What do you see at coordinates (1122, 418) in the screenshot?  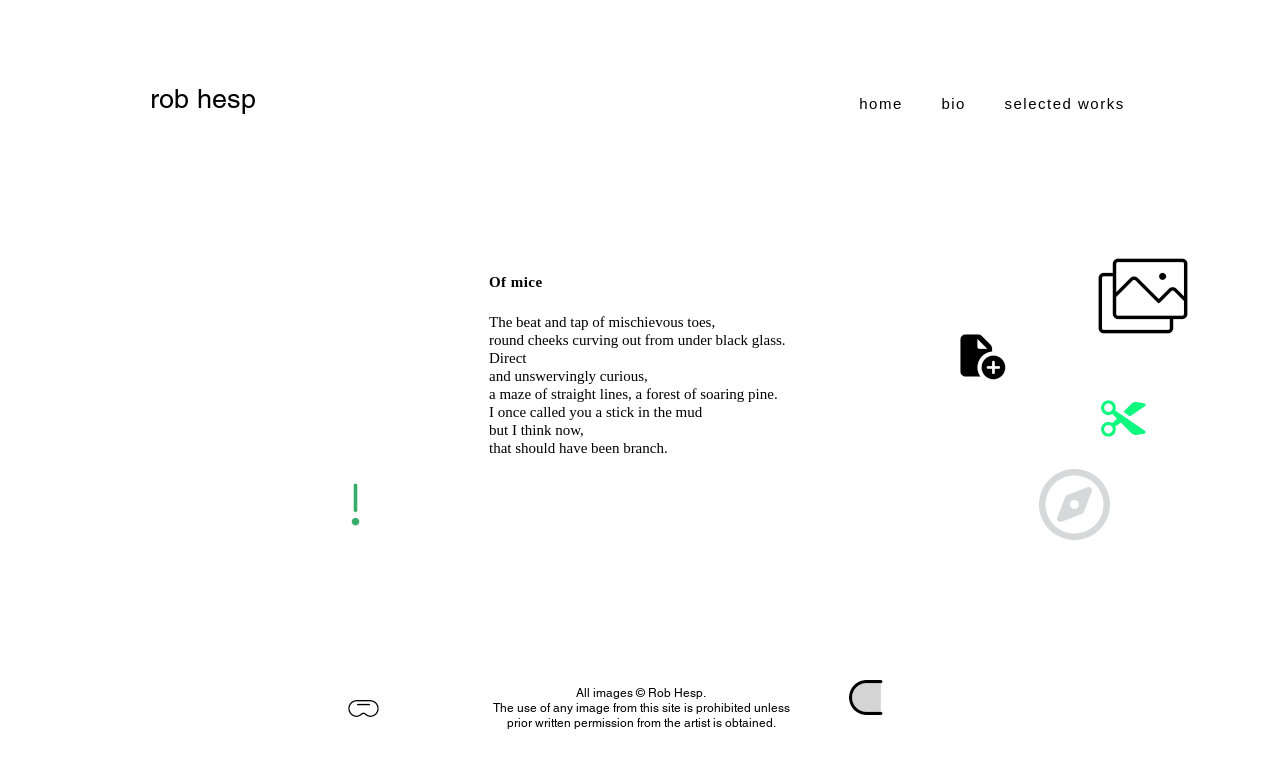 I see `cut selected content` at bounding box center [1122, 418].